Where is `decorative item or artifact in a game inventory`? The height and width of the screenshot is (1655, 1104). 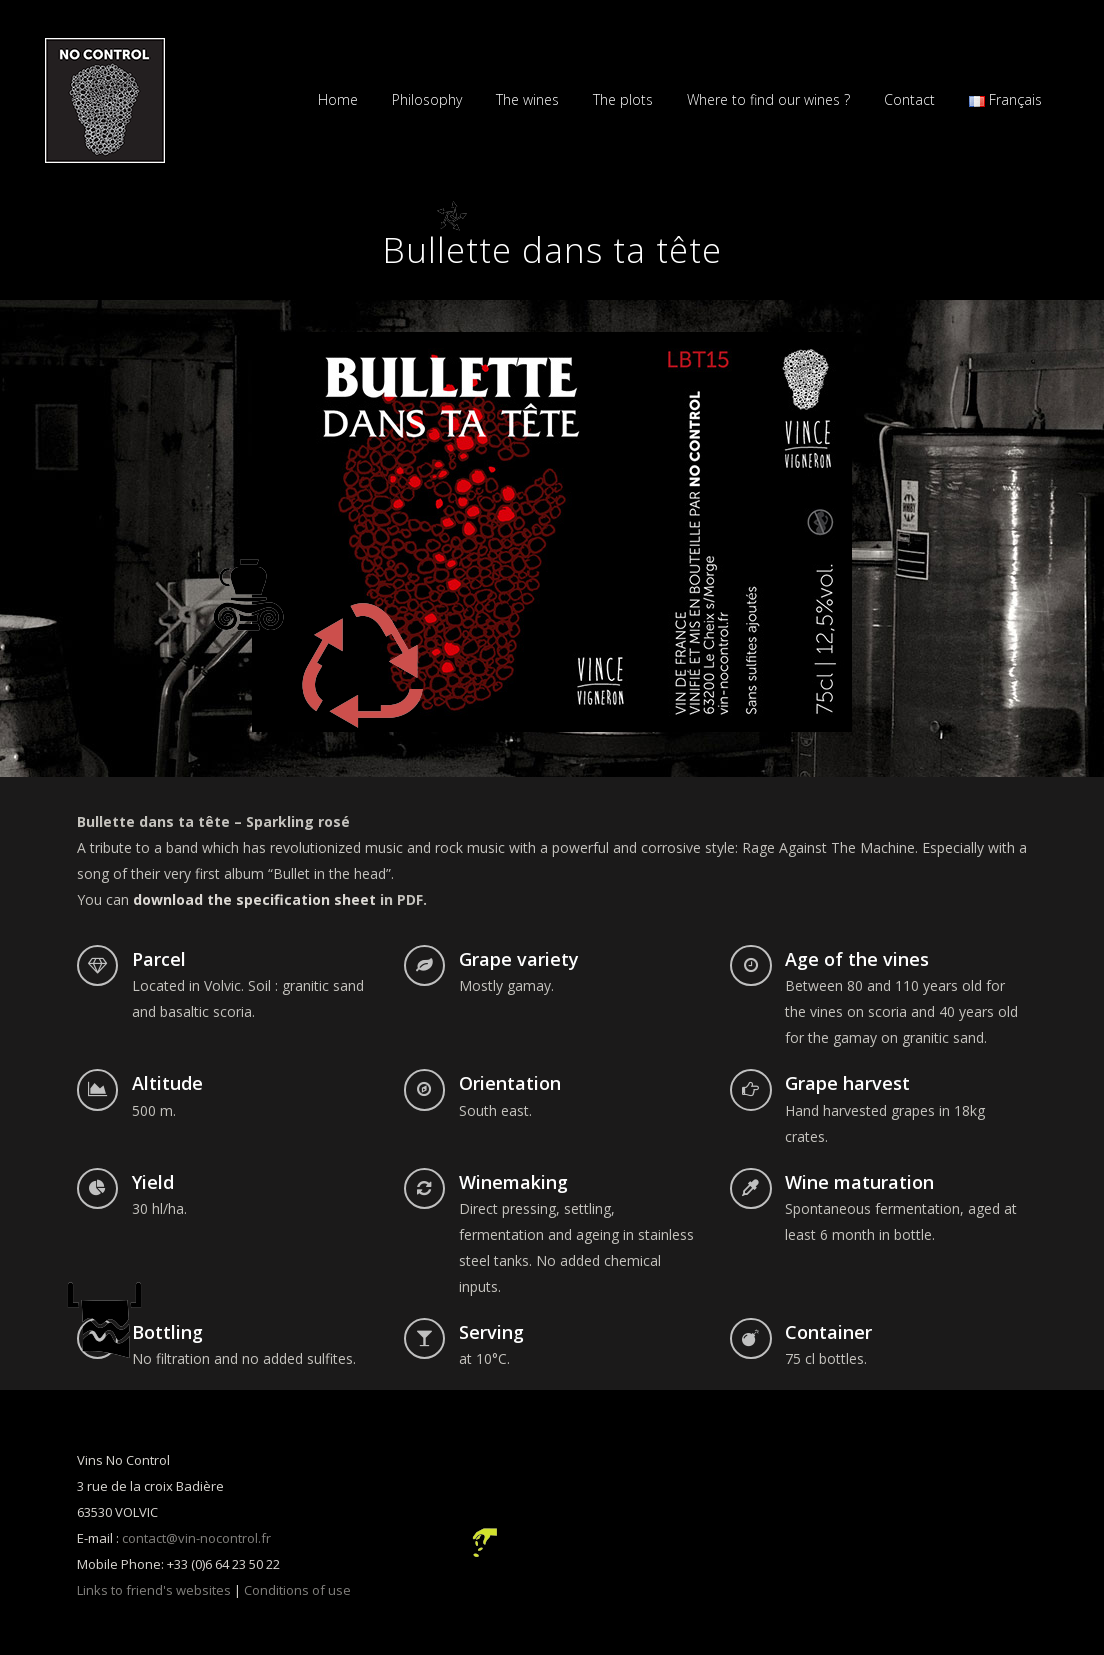
decorative item or artifact in a game inventory is located at coordinates (248, 594).